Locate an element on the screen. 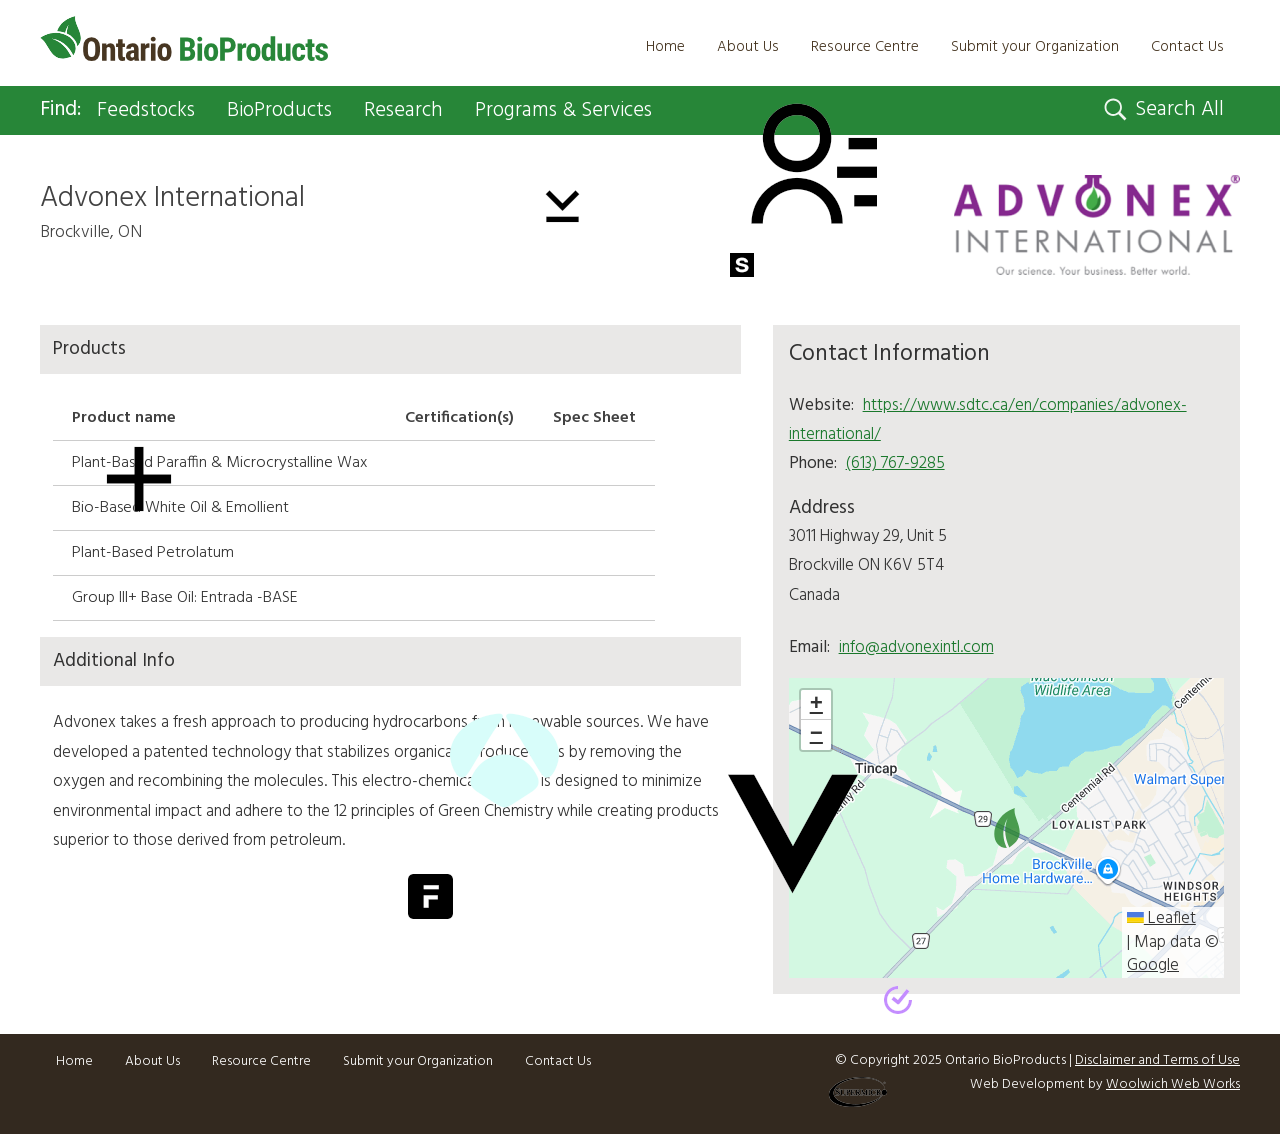 The width and height of the screenshot is (1280, 1136). open the Antena 3 app is located at coordinates (504, 760).